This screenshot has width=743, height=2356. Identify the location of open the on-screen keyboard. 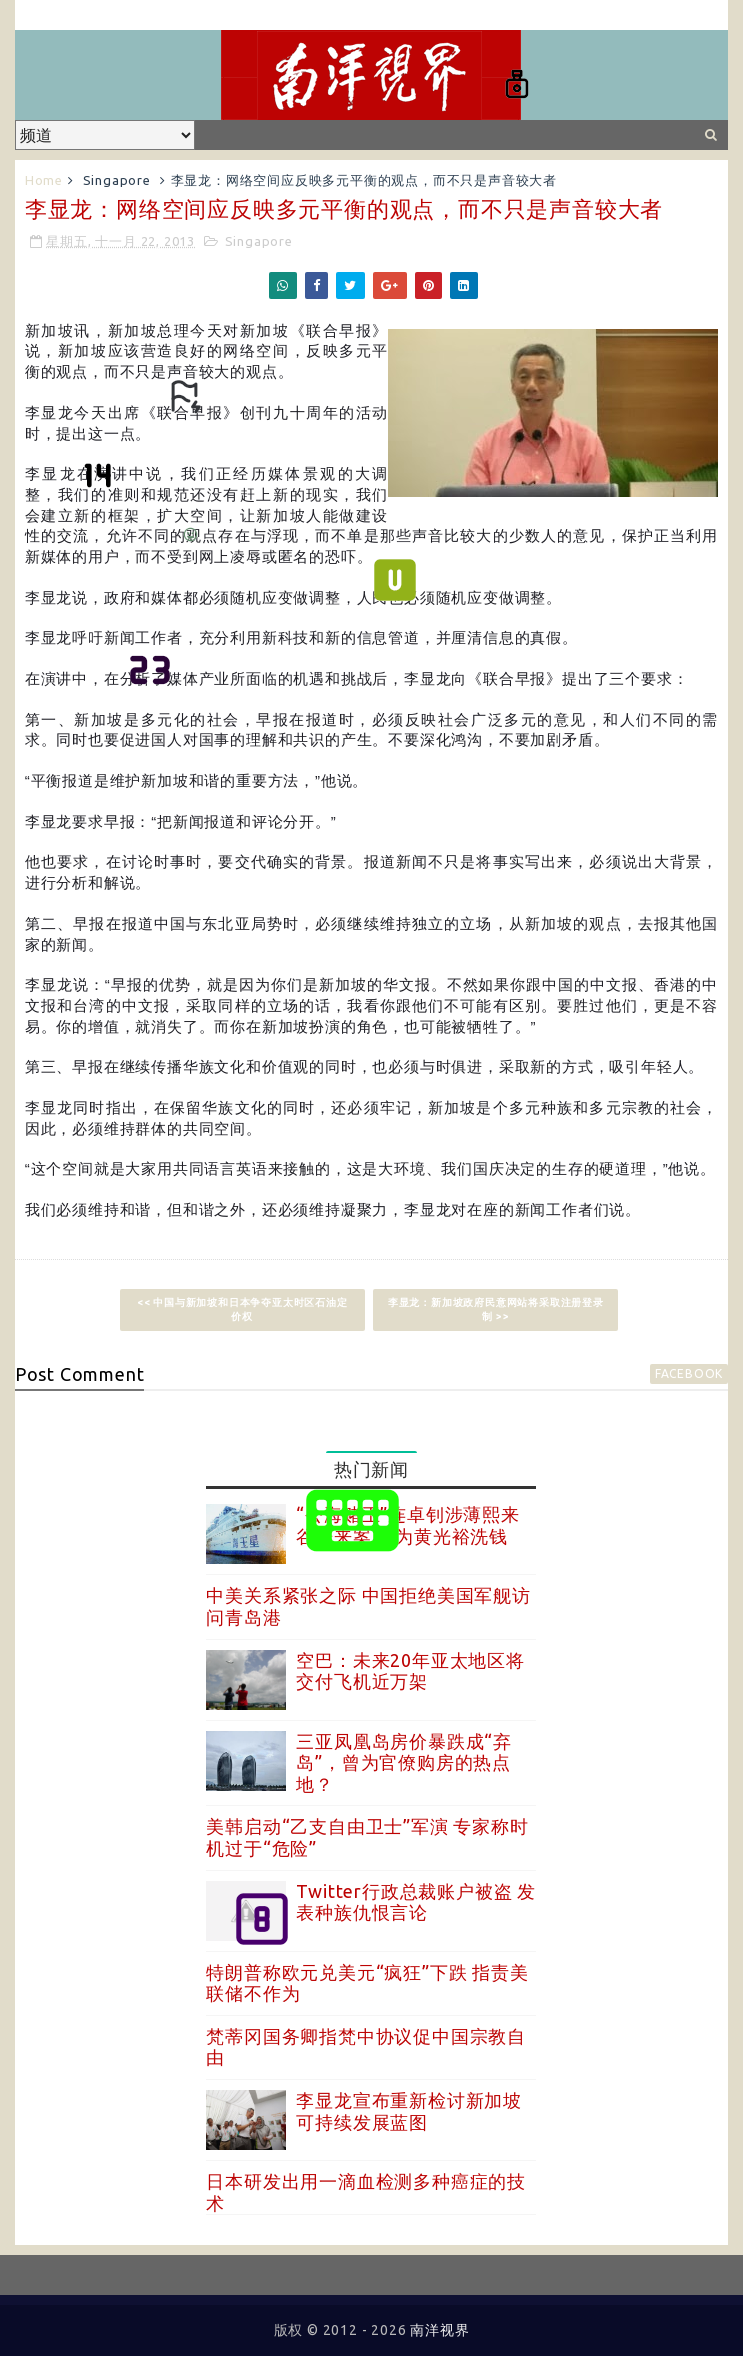
(352, 1520).